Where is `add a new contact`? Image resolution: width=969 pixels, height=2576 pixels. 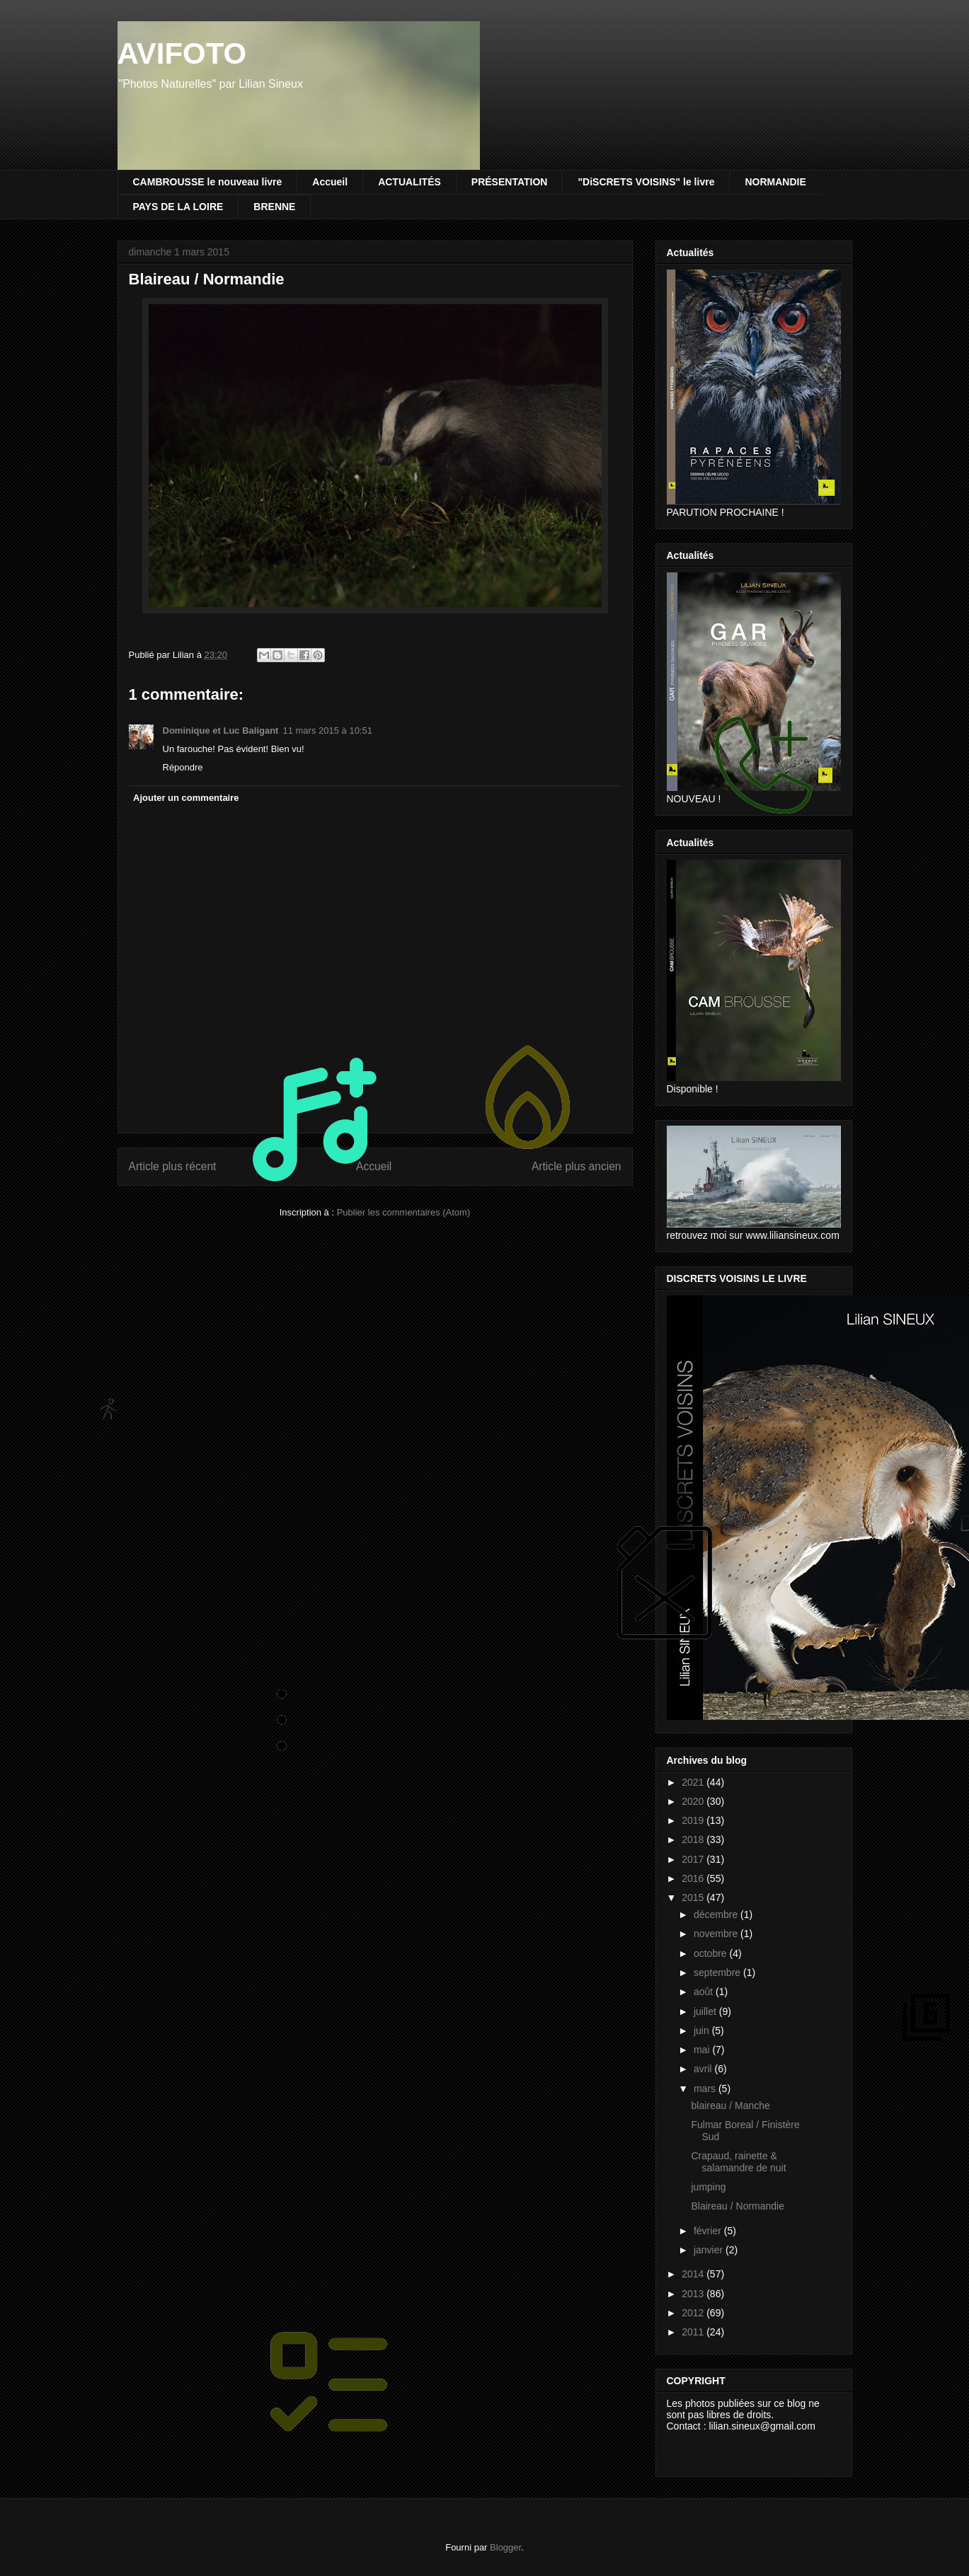 add a new contact is located at coordinates (765, 763).